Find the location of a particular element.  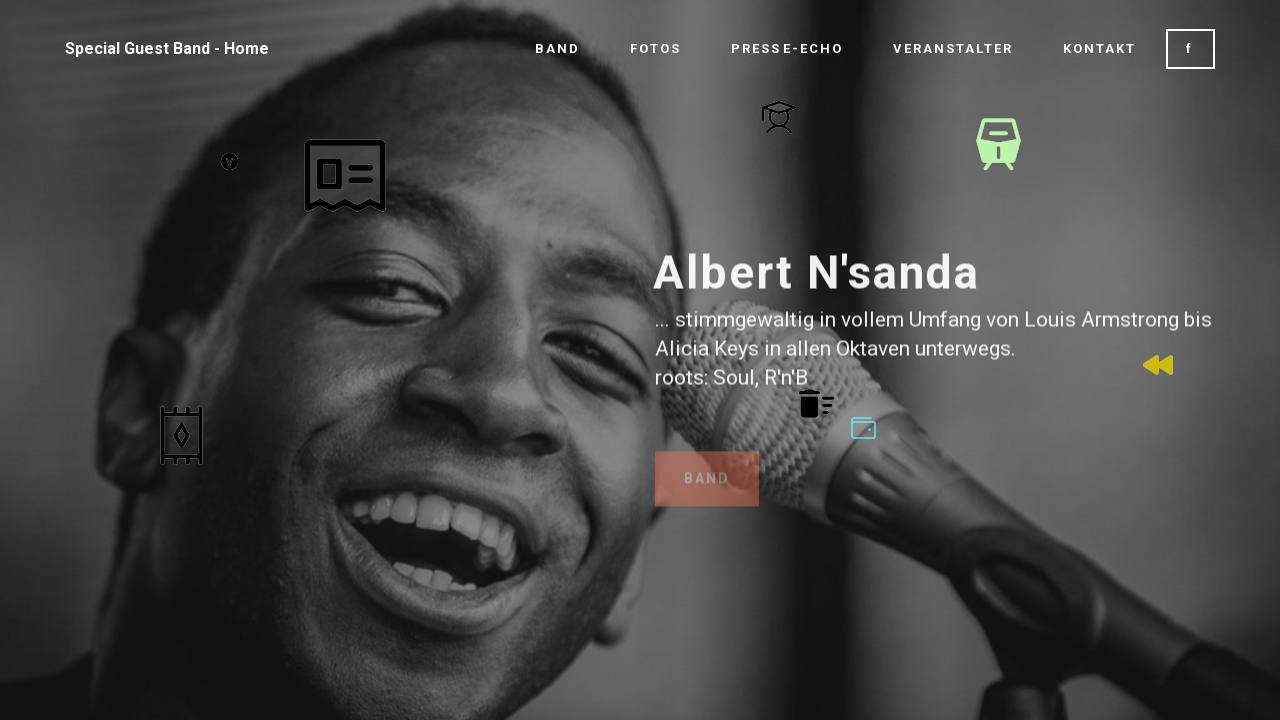

view rug or carpet options is located at coordinates (181, 435).